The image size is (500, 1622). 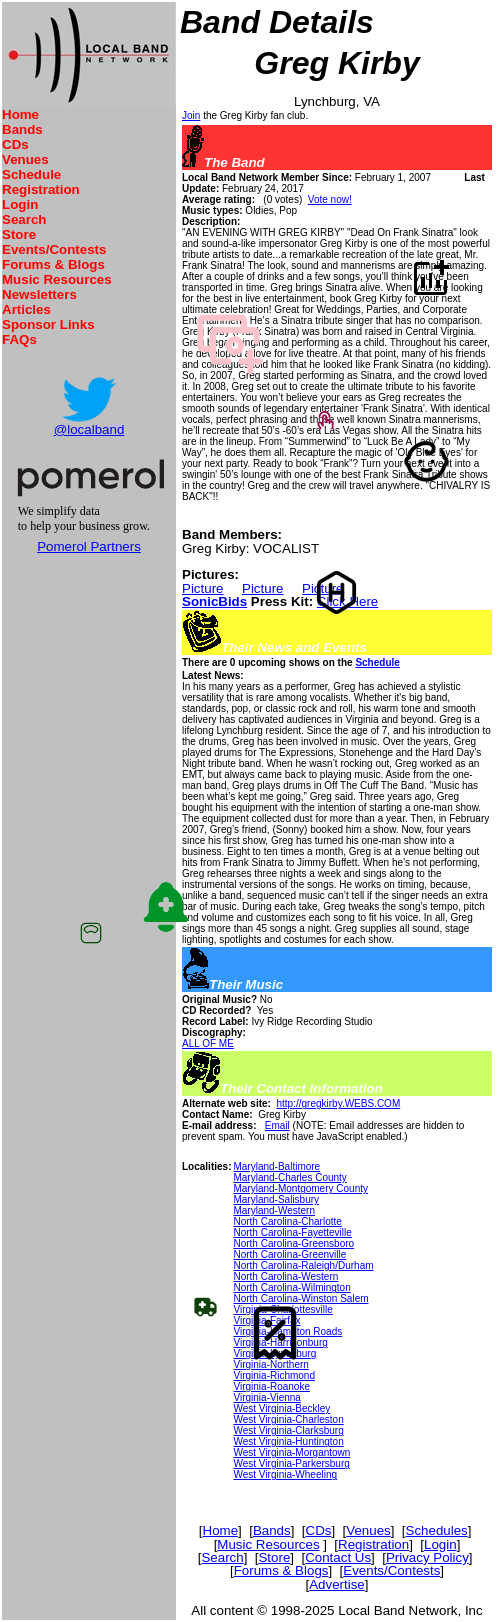 I want to click on add a new chart or graph, so click(x=430, y=278).